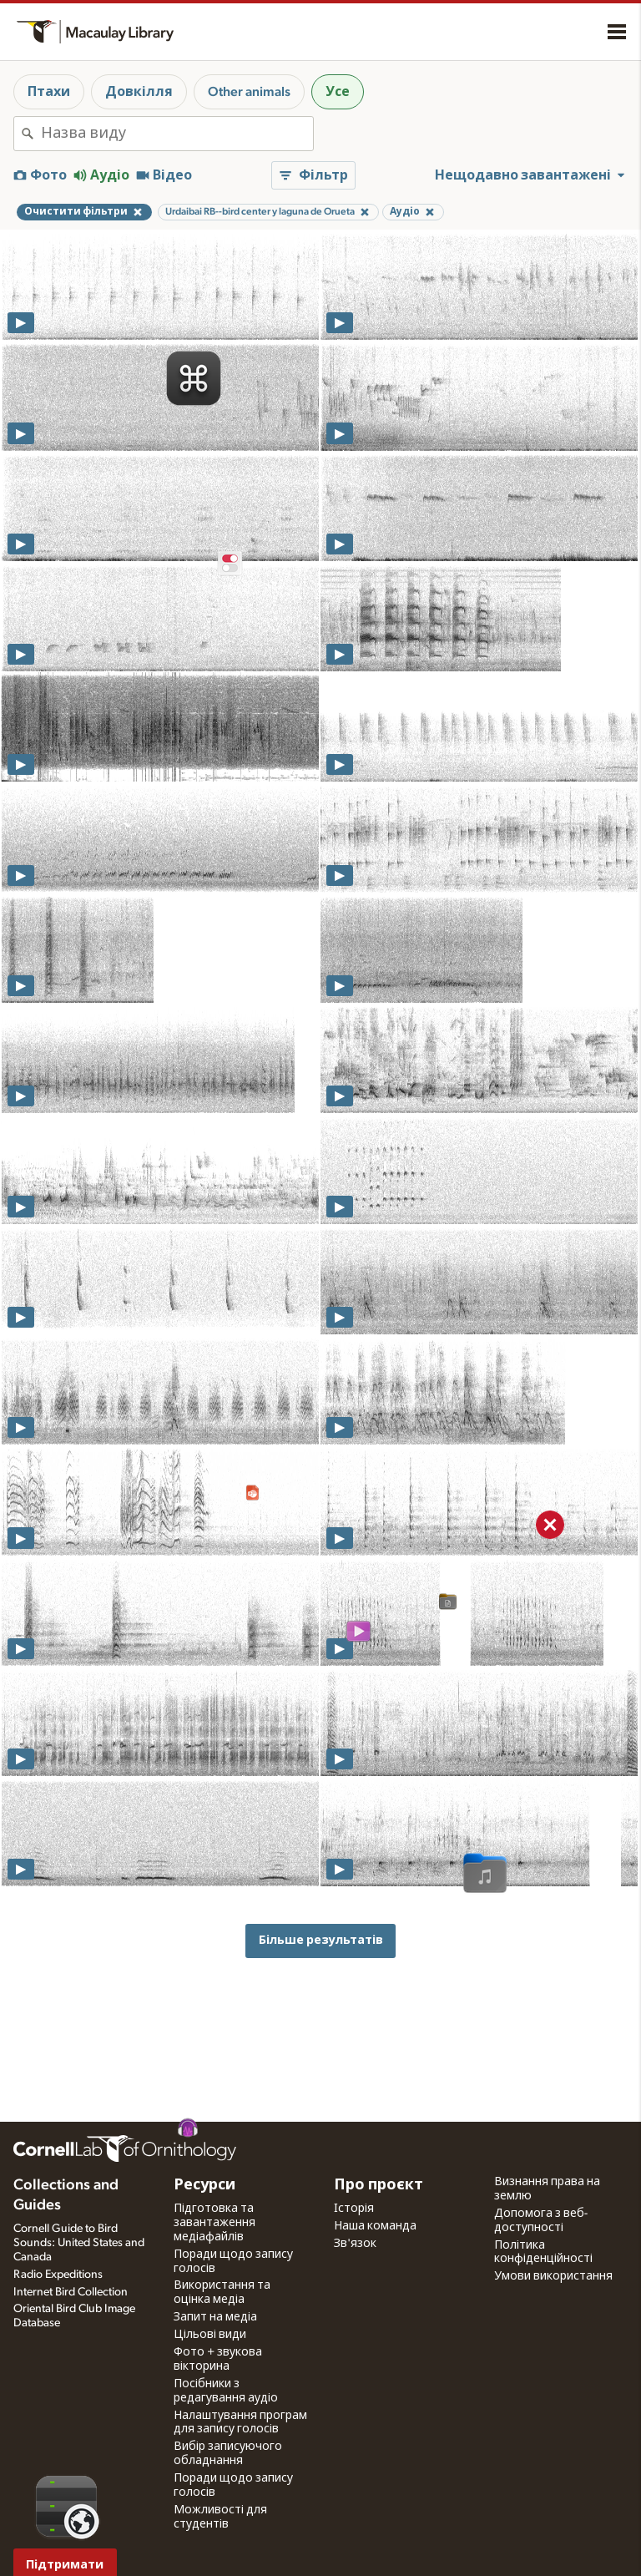 The width and height of the screenshot is (641, 2576). What do you see at coordinates (230, 563) in the screenshot?
I see `open system tweaks or settings customization` at bounding box center [230, 563].